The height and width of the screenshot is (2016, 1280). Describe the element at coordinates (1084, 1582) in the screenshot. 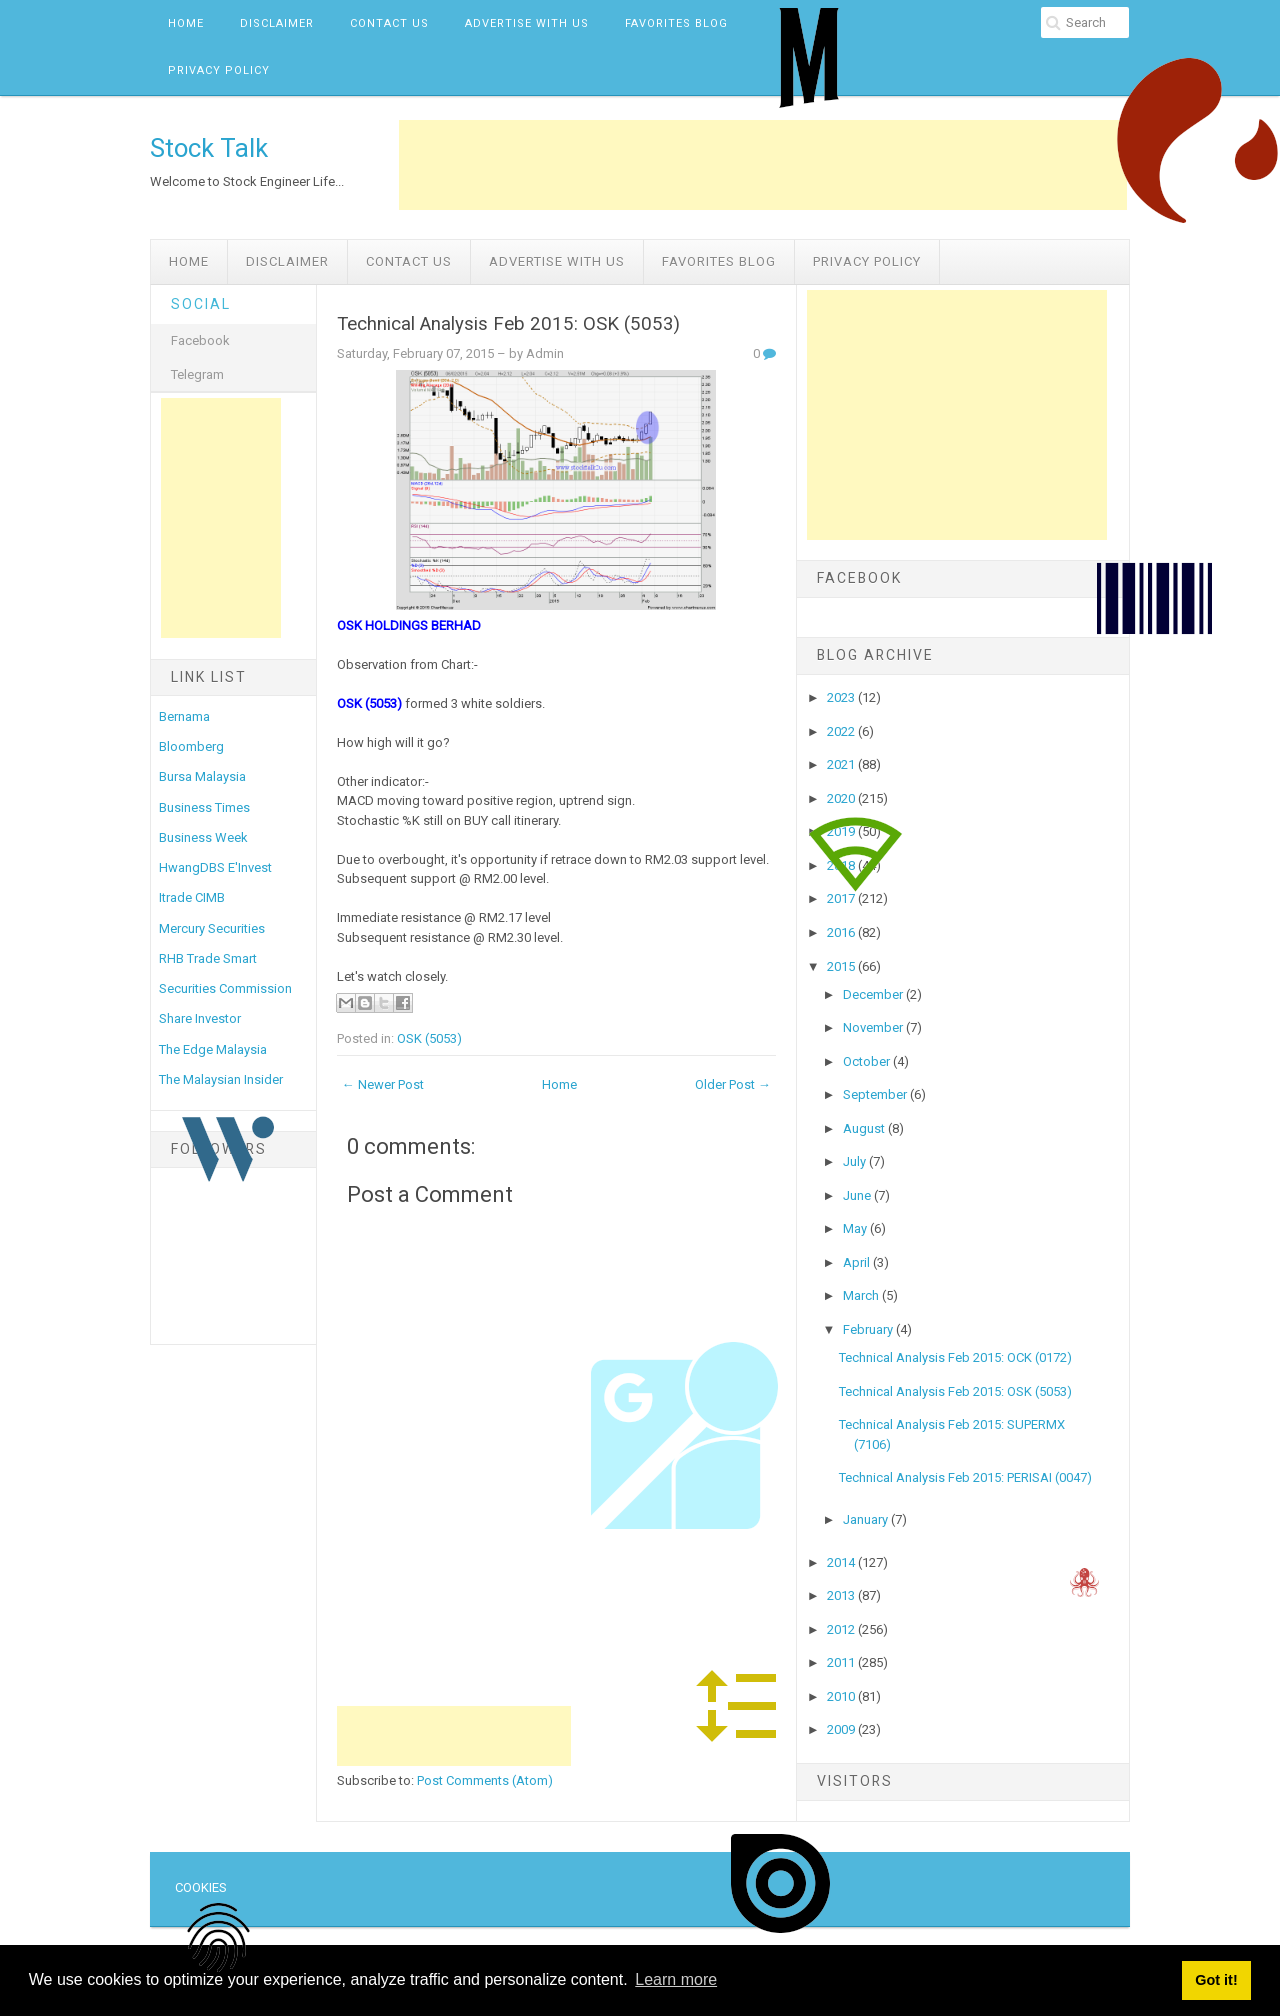

I see `testing library logo` at that location.